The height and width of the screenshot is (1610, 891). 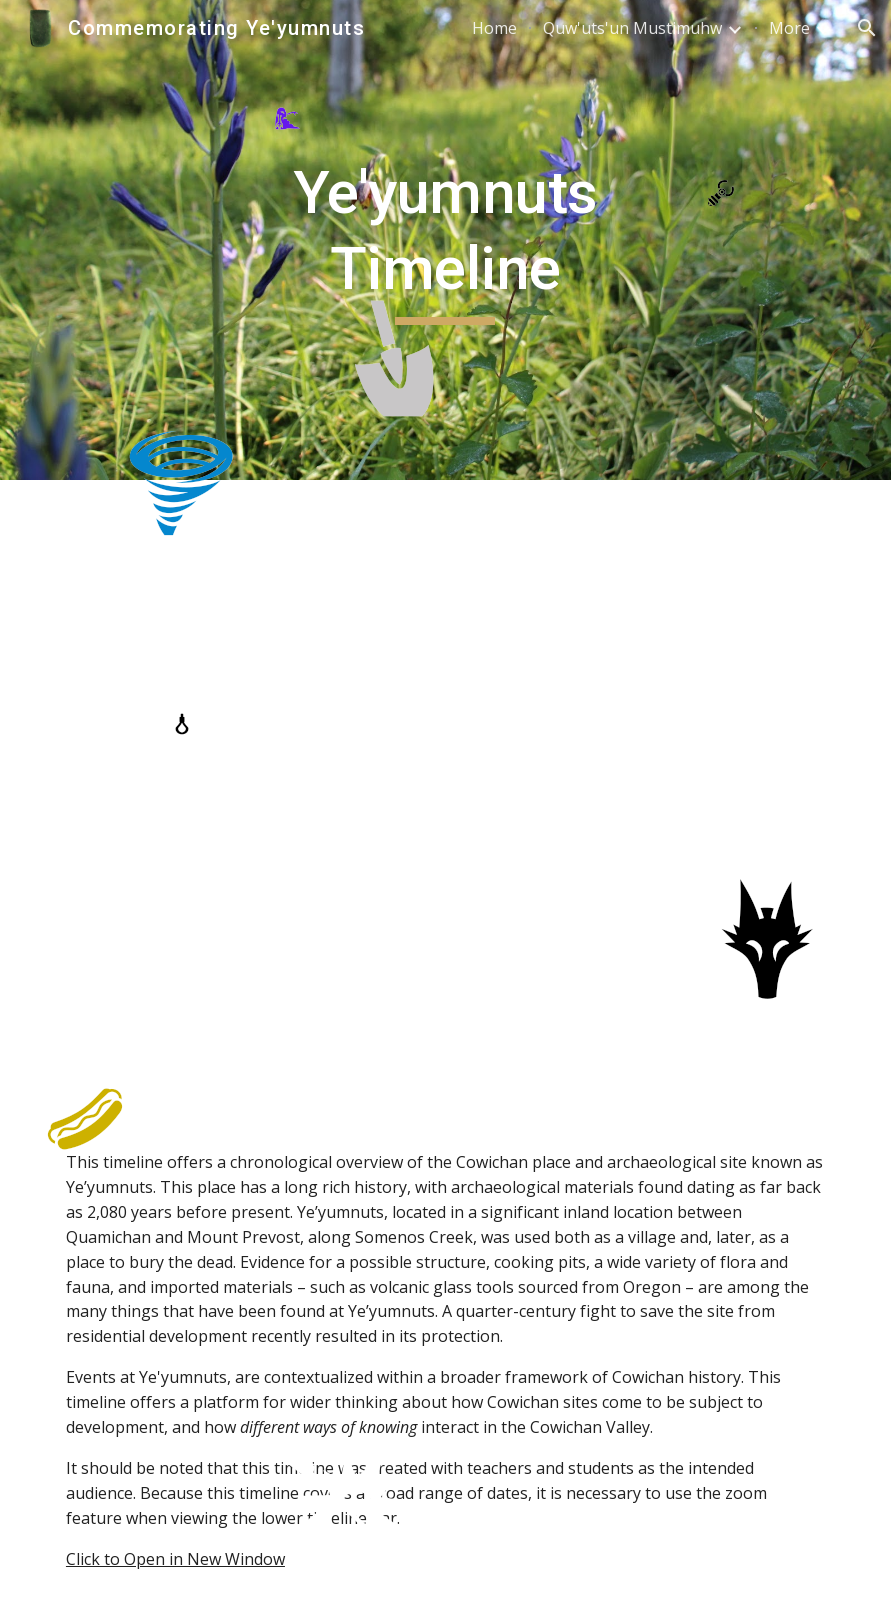 What do you see at coordinates (287, 118) in the screenshot?
I see `slug creature enemy in a game interface` at bounding box center [287, 118].